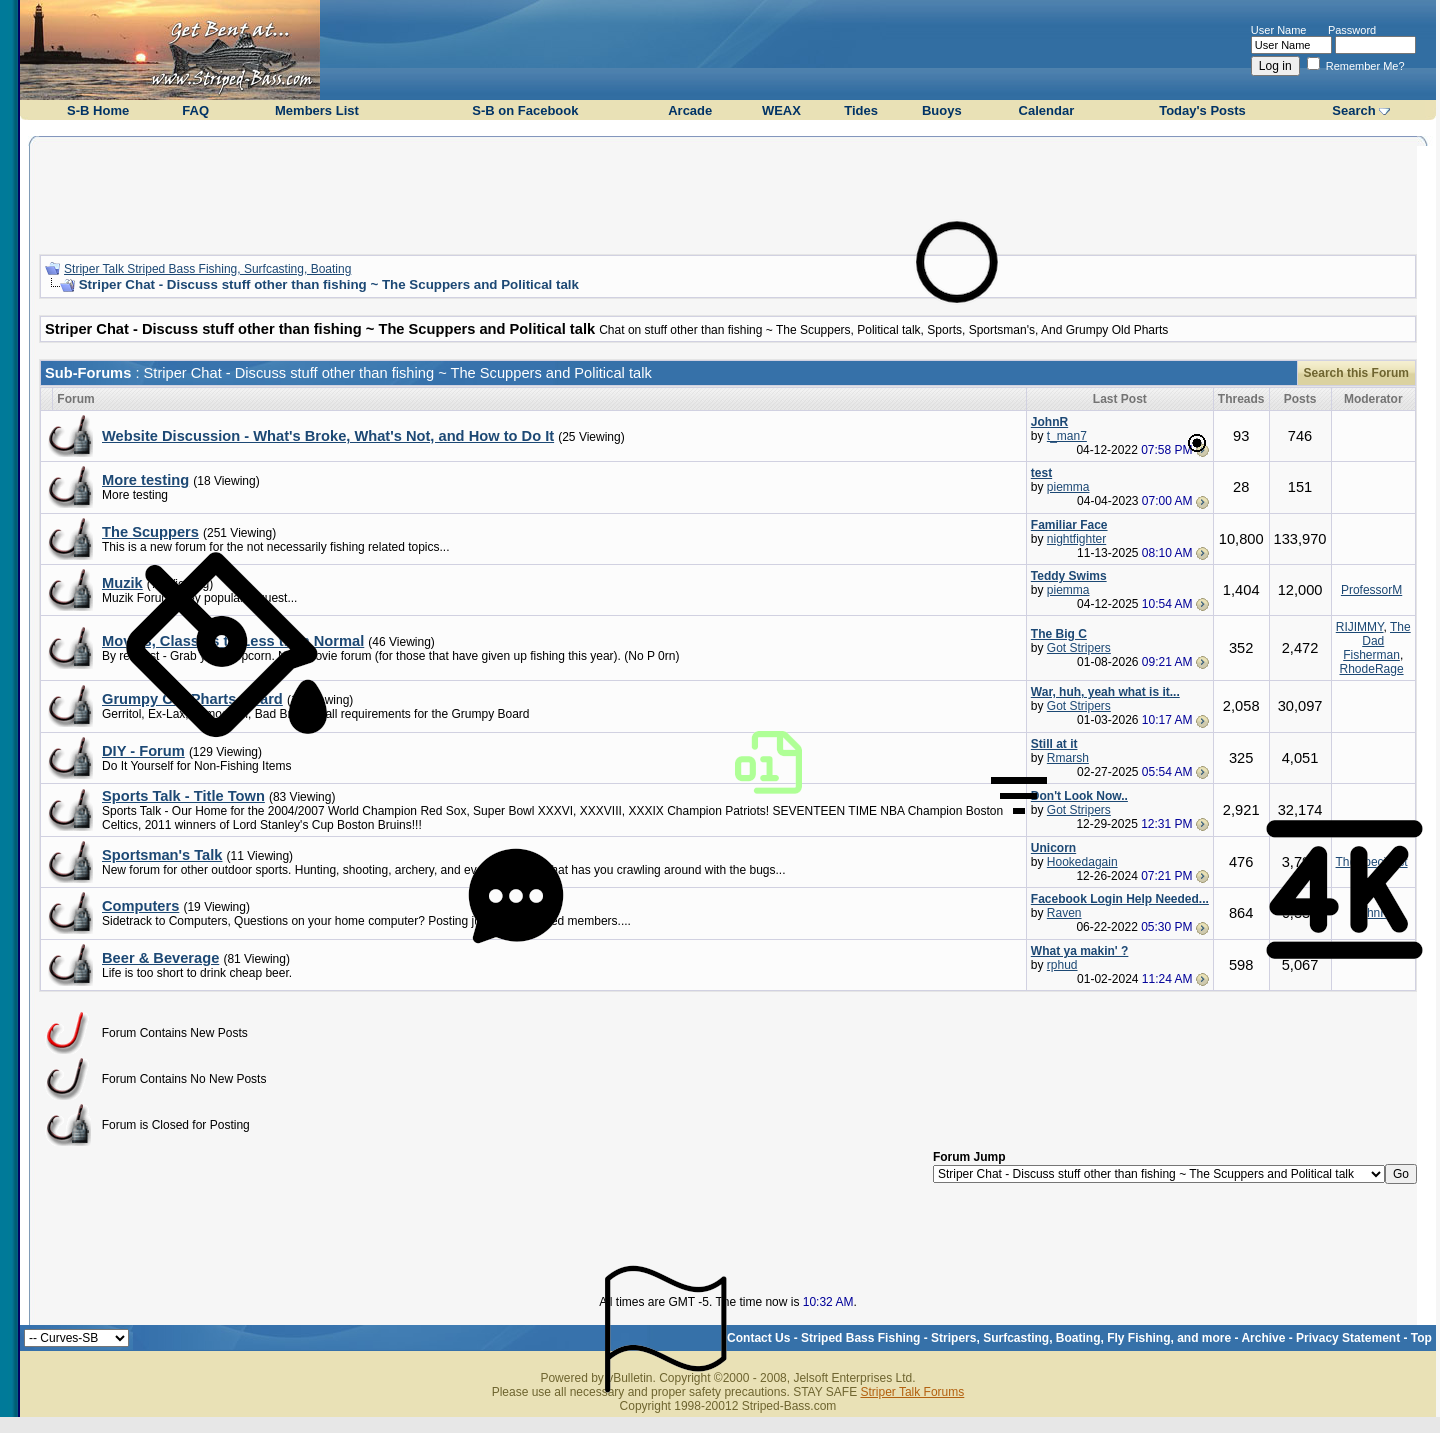  What do you see at coordinates (660, 1326) in the screenshot?
I see `flag or bookmark this item` at bounding box center [660, 1326].